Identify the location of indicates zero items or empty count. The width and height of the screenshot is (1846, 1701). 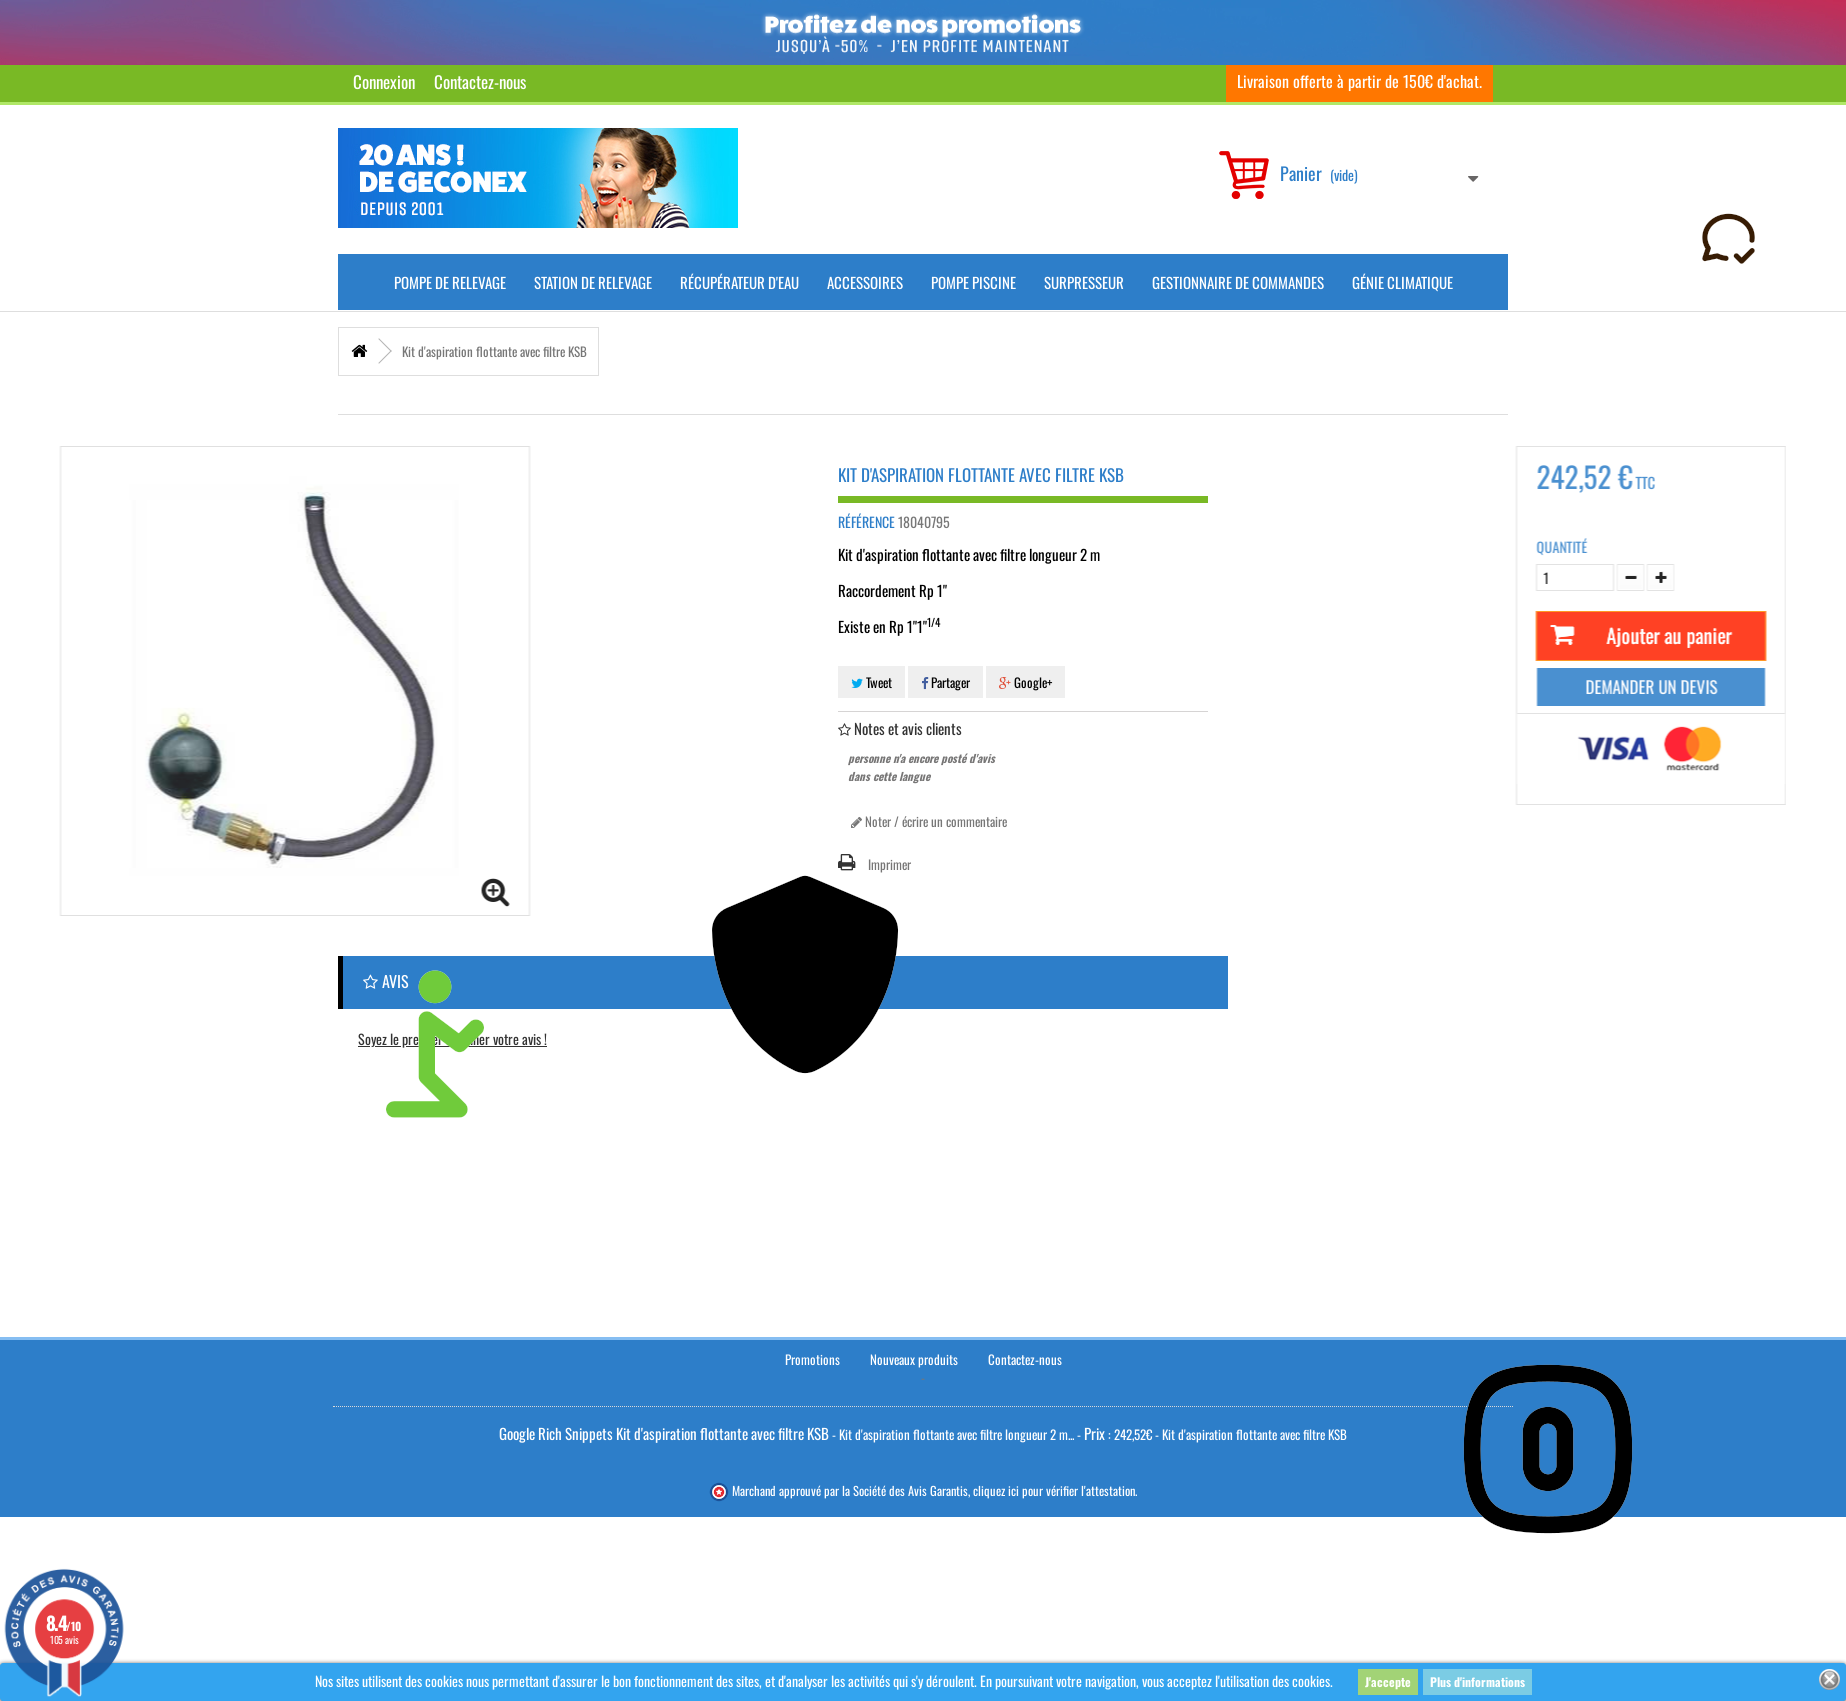
(1548, 1449).